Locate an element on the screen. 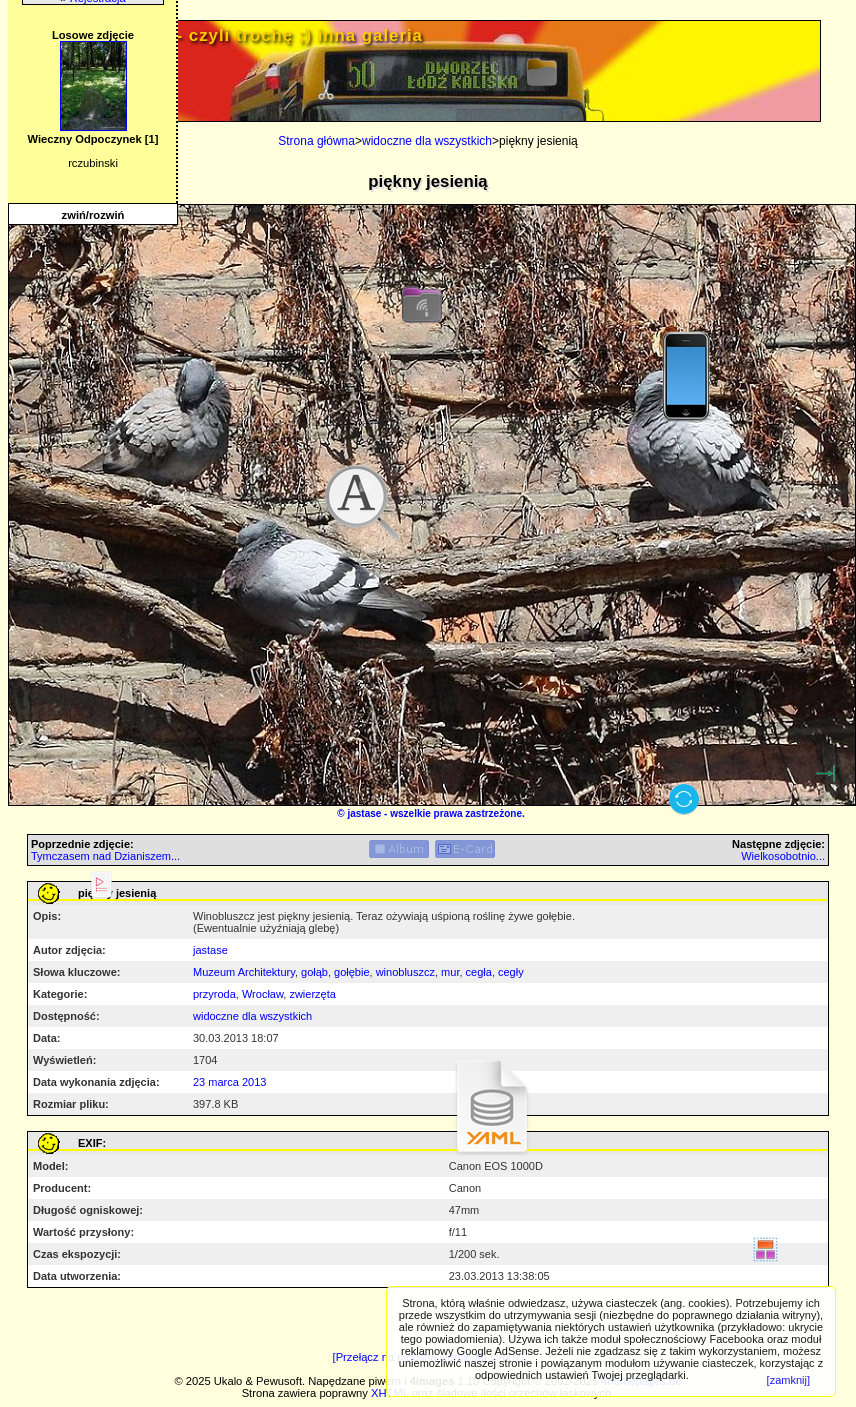 The image size is (856, 1407). cut selected content to clipboard is located at coordinates (326, 90).